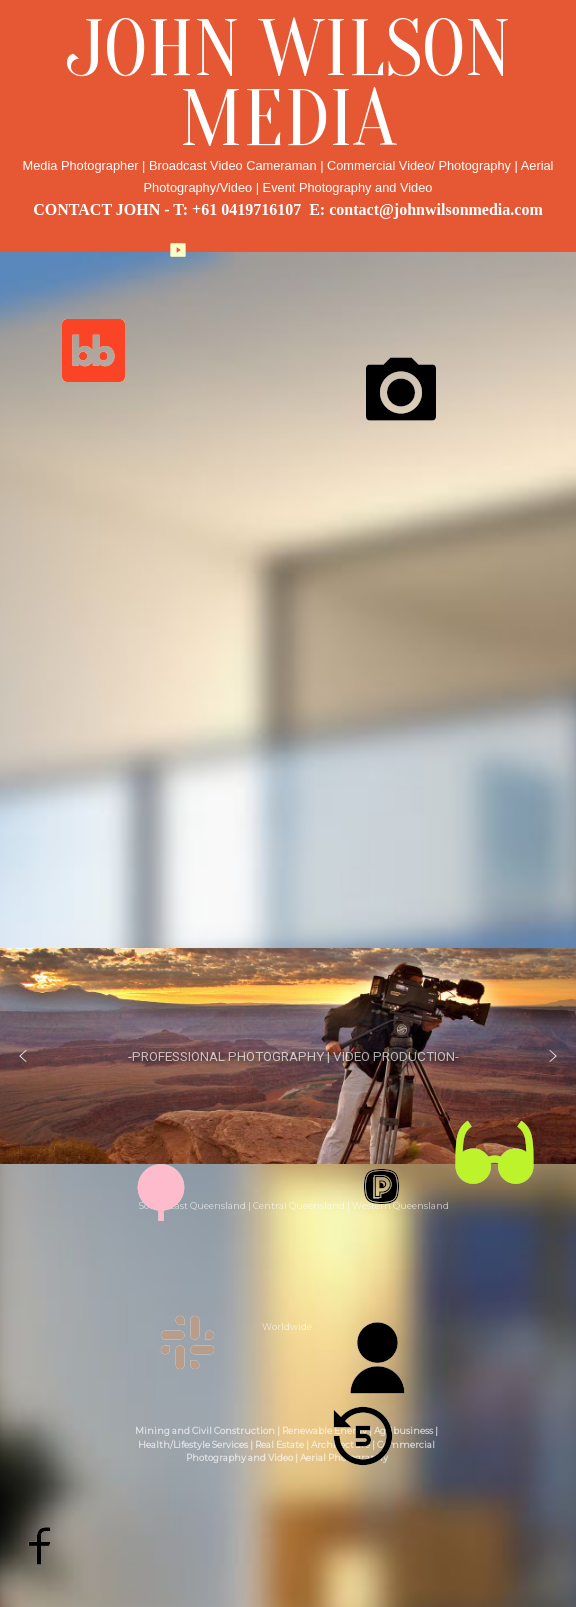 This screenshot has height=1607, width=576. I want to click on open Slack messaging app, so click(187, 1342).